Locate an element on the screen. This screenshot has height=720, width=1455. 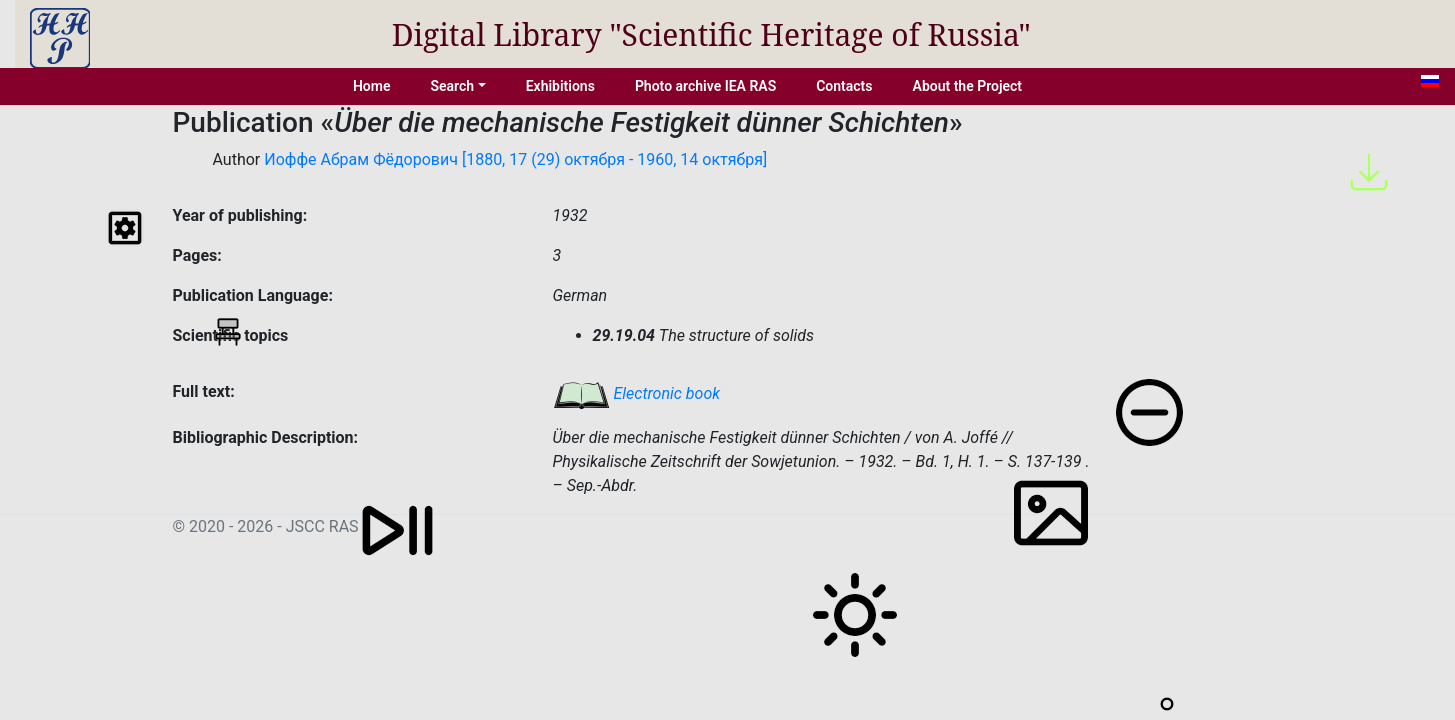
download a file or document is located at coordinates (1369, 172).